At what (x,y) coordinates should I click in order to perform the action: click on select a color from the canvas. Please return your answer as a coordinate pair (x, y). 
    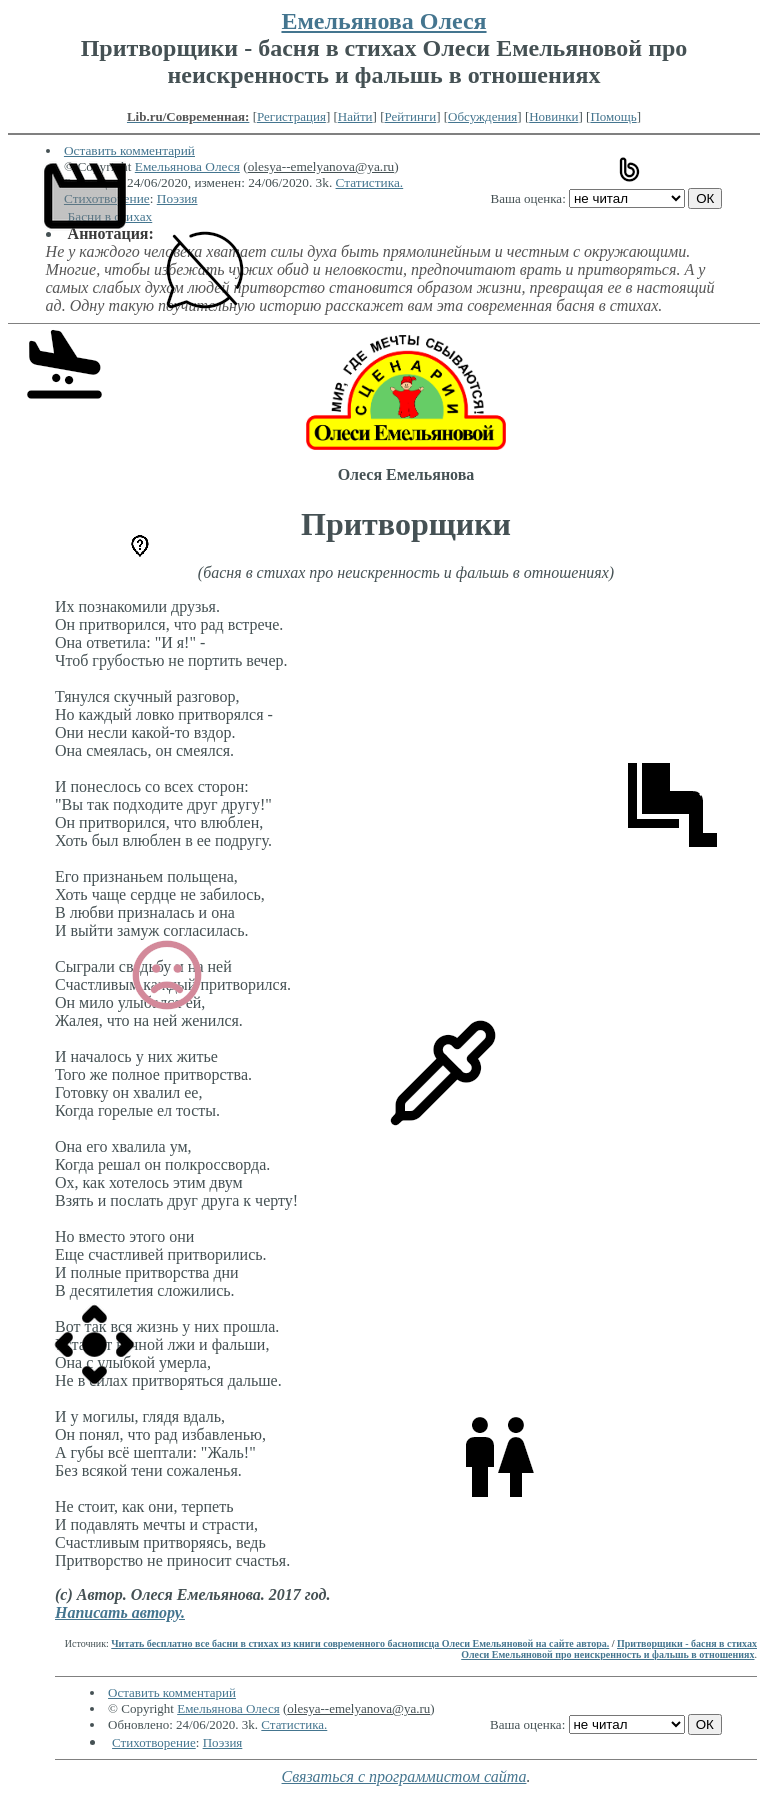
    Looking at the image, I should click on (443, 1073).